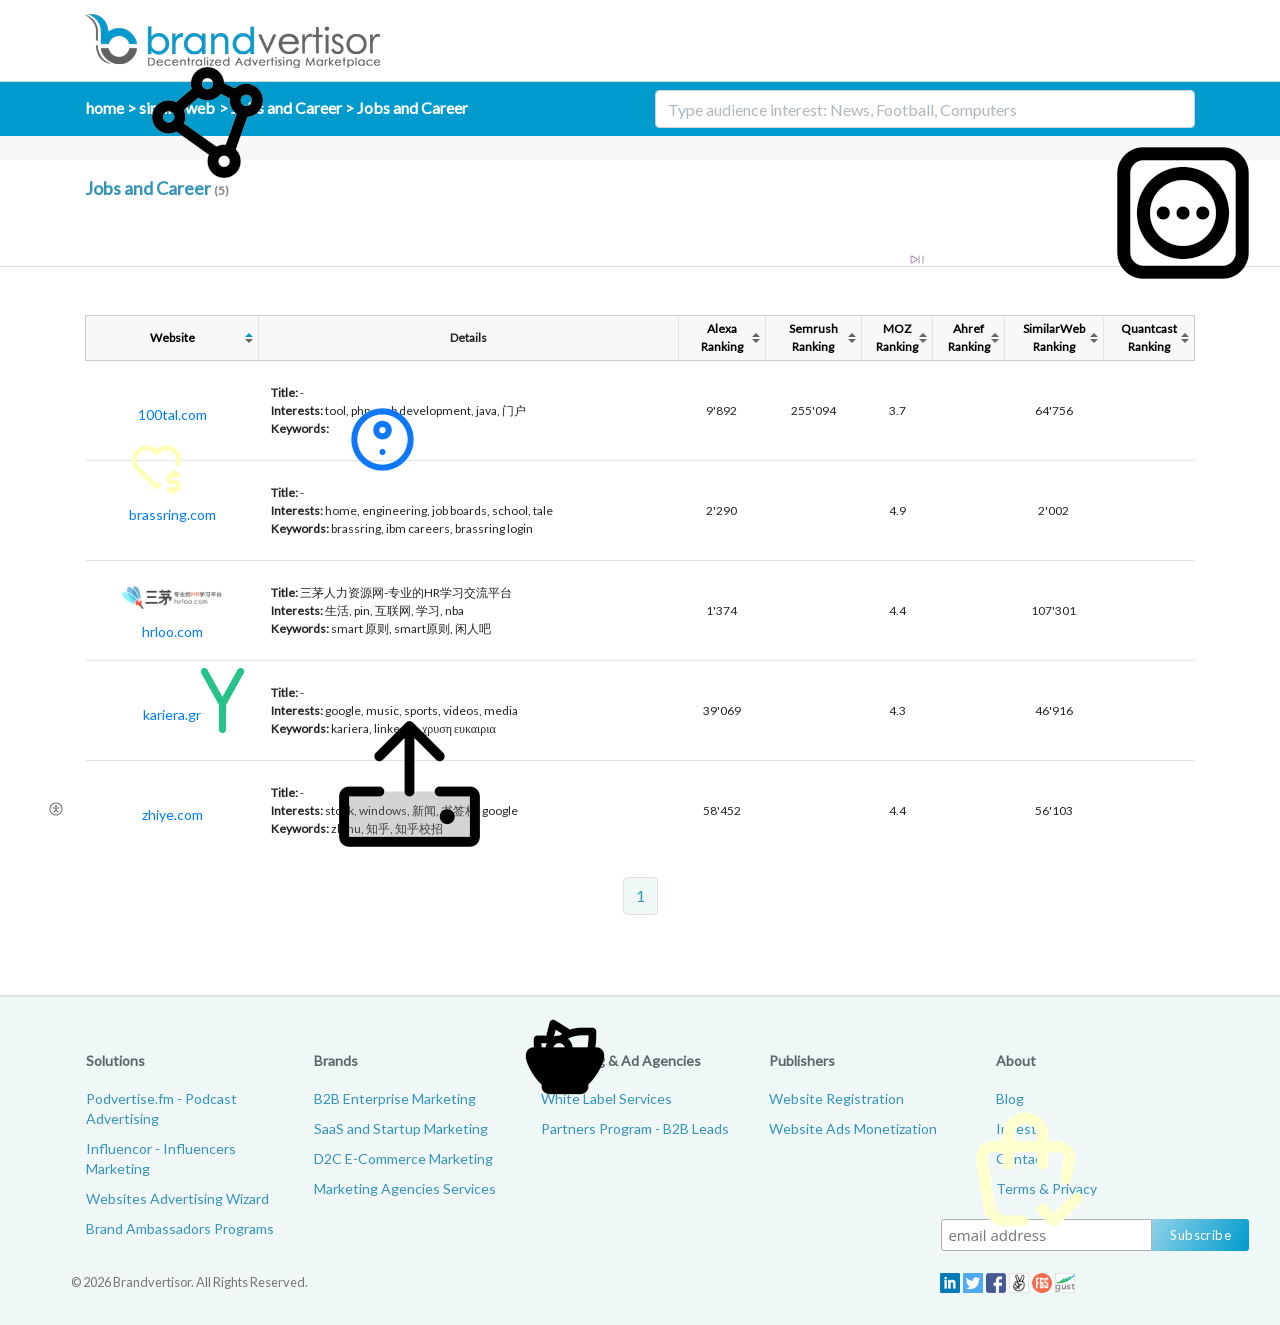 Image resolution: width=1280 pixels, height=1325 pixels. Describe the element at coordinates (382, 439) in the screenshot. I see `access vacuum or cleaning device controls` at that location.